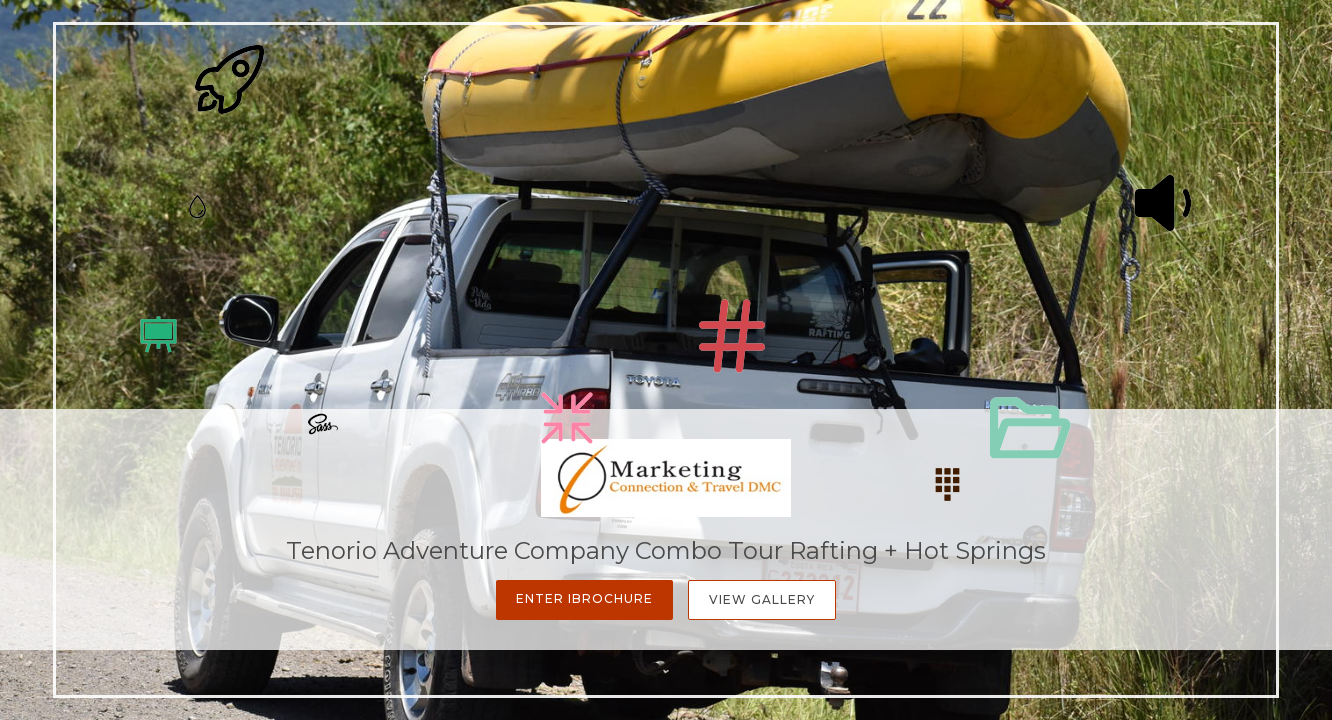  I want to click on launch or deploy an application, so click(229, 79).